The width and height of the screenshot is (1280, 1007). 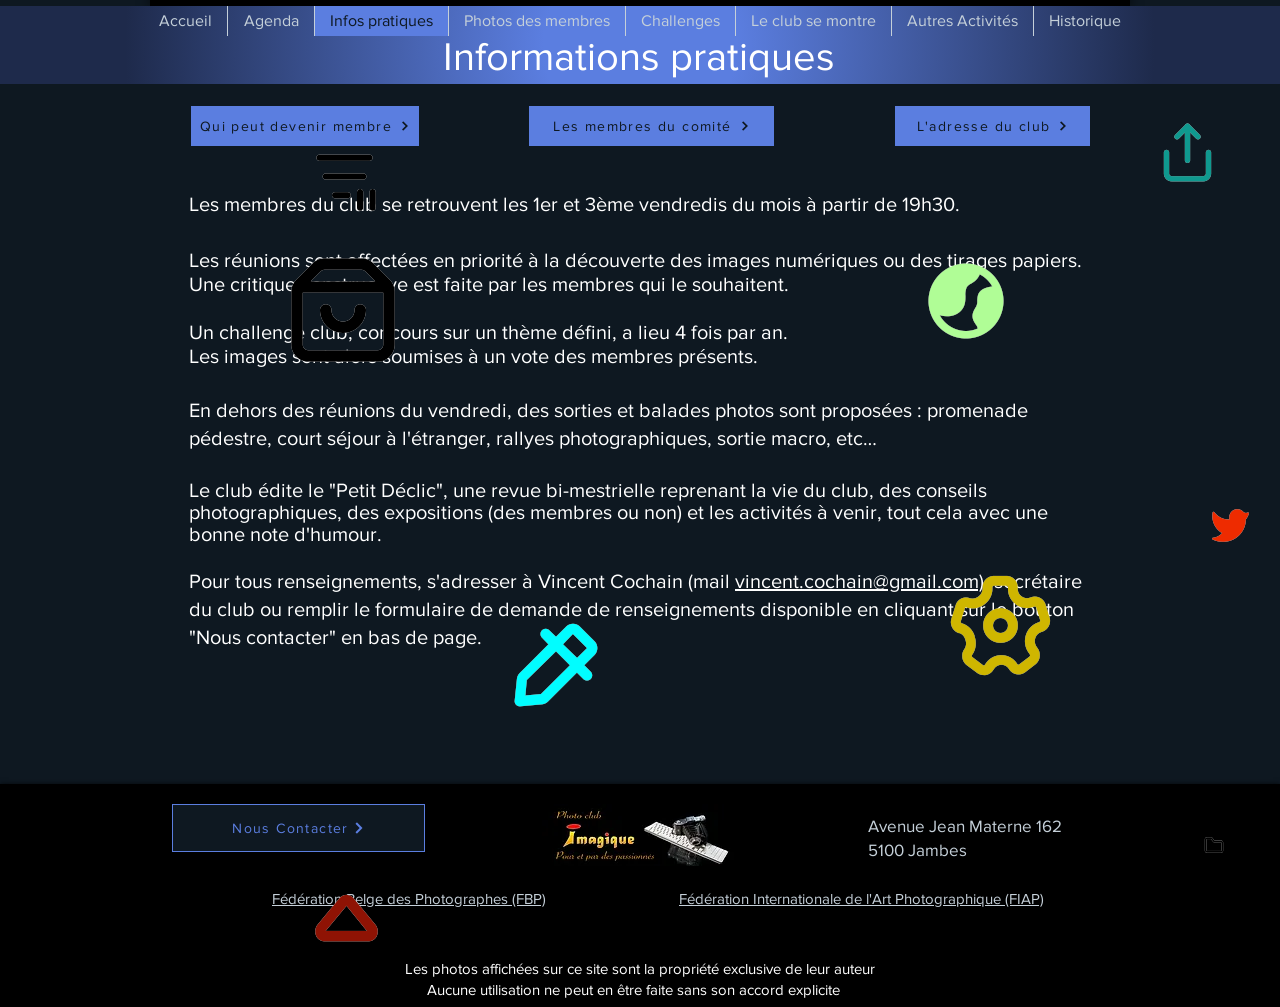 I want to click on select a color from the canvas, so click(x=556, y=665).